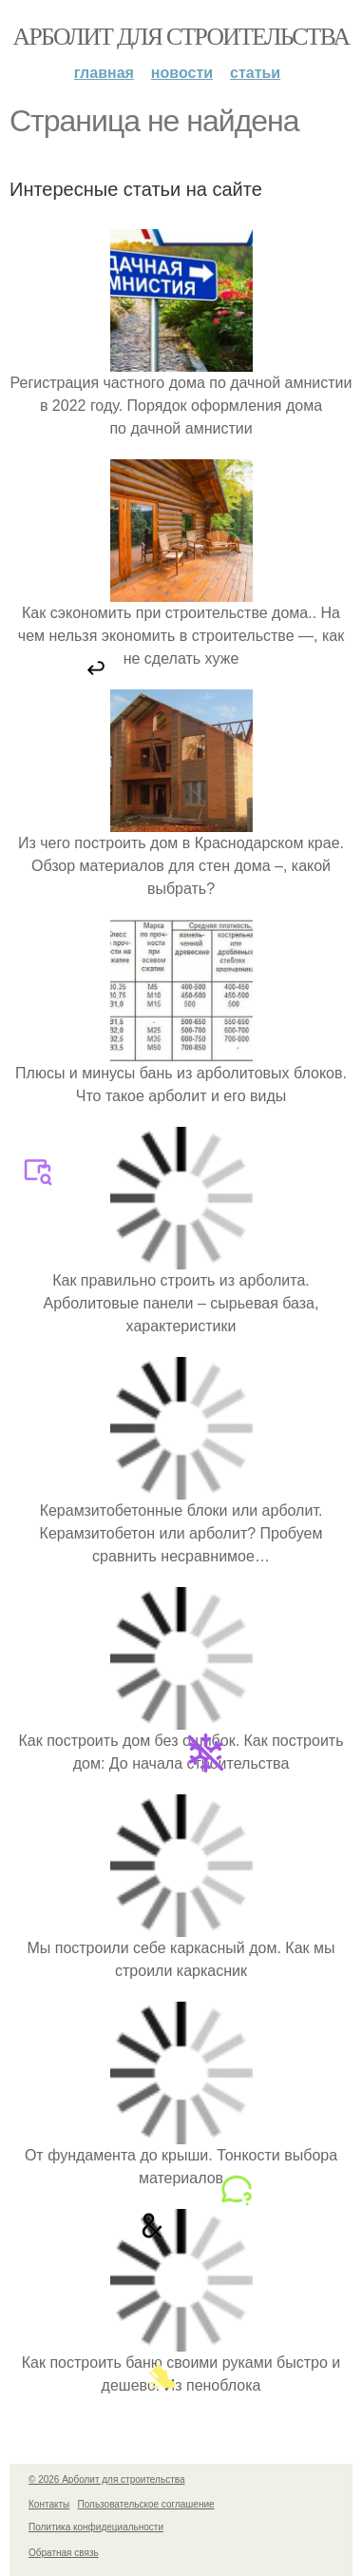 This screenshot has width=362, height=2576. I want to click on track your running or walking activity, so click(162, 2377).